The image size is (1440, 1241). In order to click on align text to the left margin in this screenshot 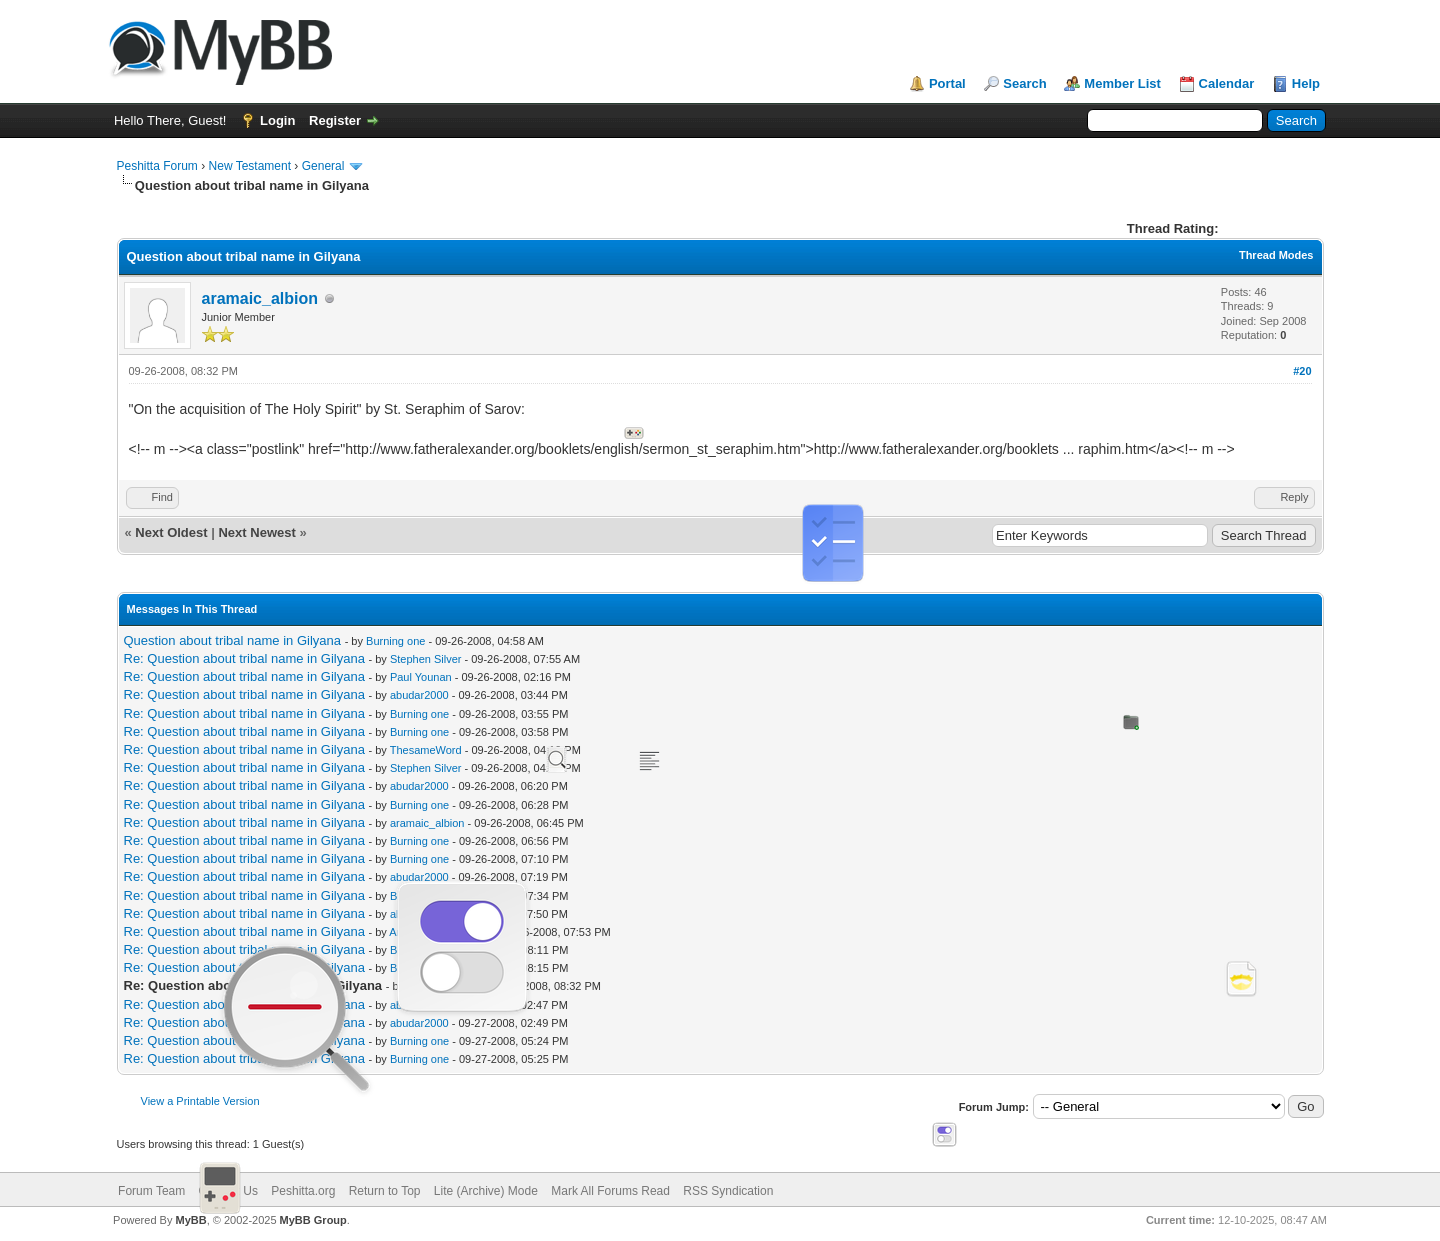, I will do `click(649, 761)`.